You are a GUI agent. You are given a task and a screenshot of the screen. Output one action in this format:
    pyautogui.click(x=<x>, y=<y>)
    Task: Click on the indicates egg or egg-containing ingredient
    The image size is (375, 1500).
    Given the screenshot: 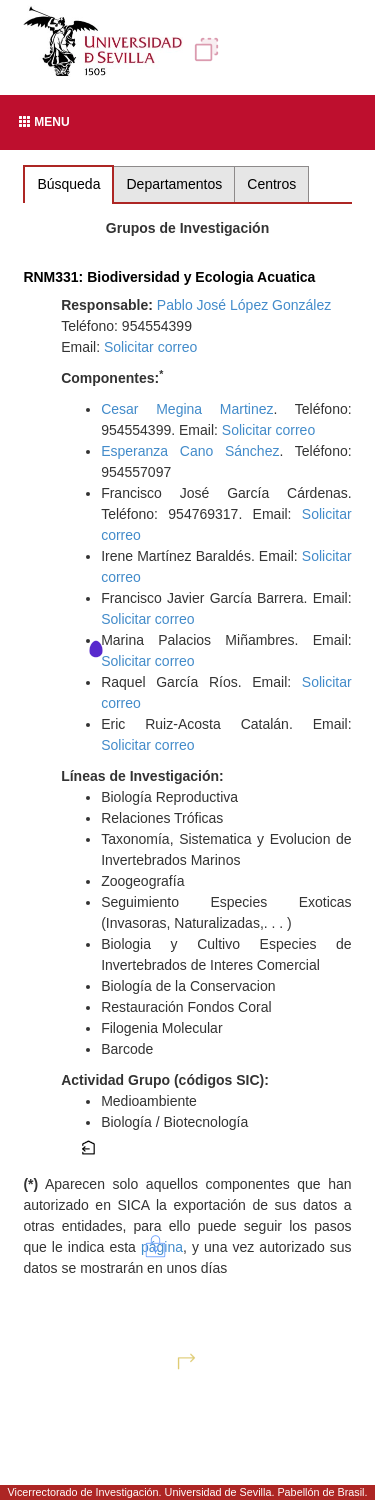 What is the action you would take?
    pyautogui.click(x=96, y=649)
    